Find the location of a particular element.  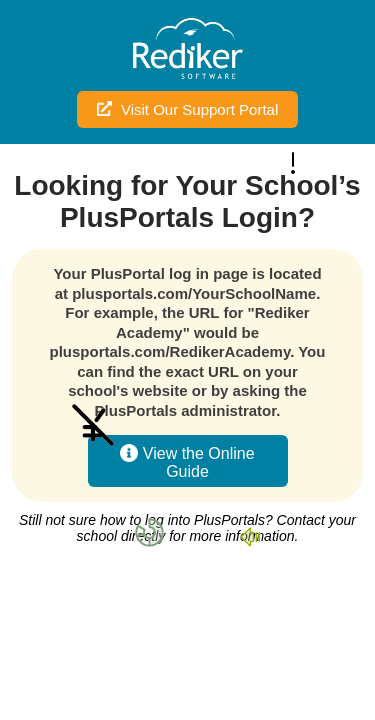

go back or return to previous screen is located at coordinates (251, 537).